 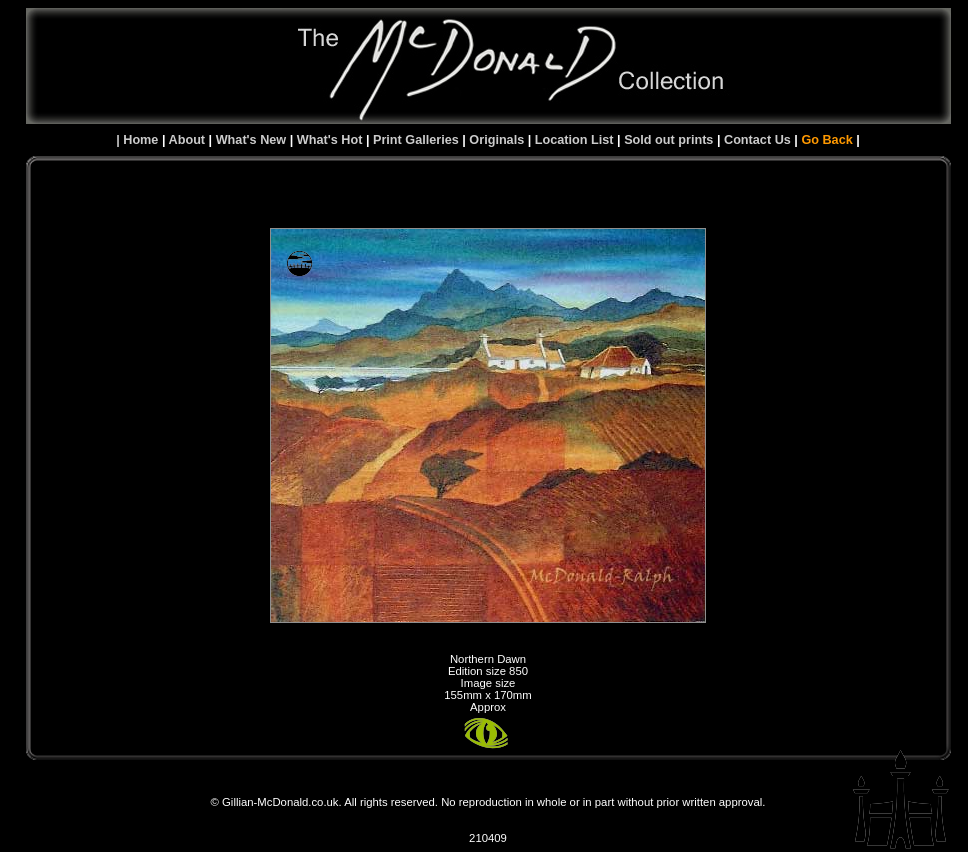 What do you see at coordinates (299, 263) in the screenshot?
I see `access farm or agricultural settings` at bounding box center [299, 263].